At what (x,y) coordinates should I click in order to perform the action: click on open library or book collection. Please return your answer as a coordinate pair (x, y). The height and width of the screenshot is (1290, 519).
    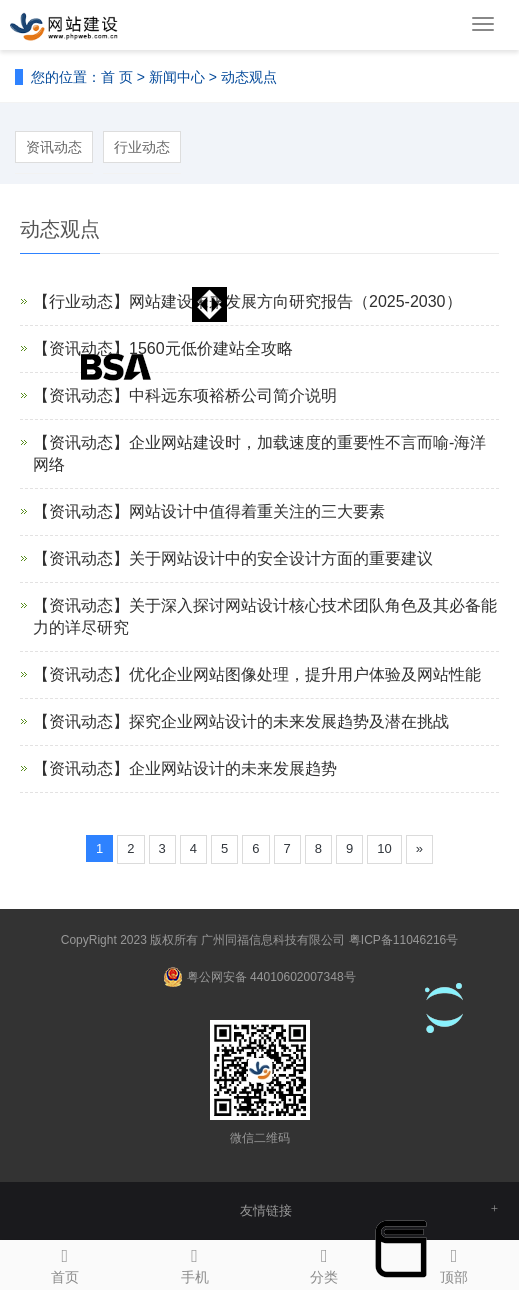
    Looking at the image, I should click on (401, 1249).